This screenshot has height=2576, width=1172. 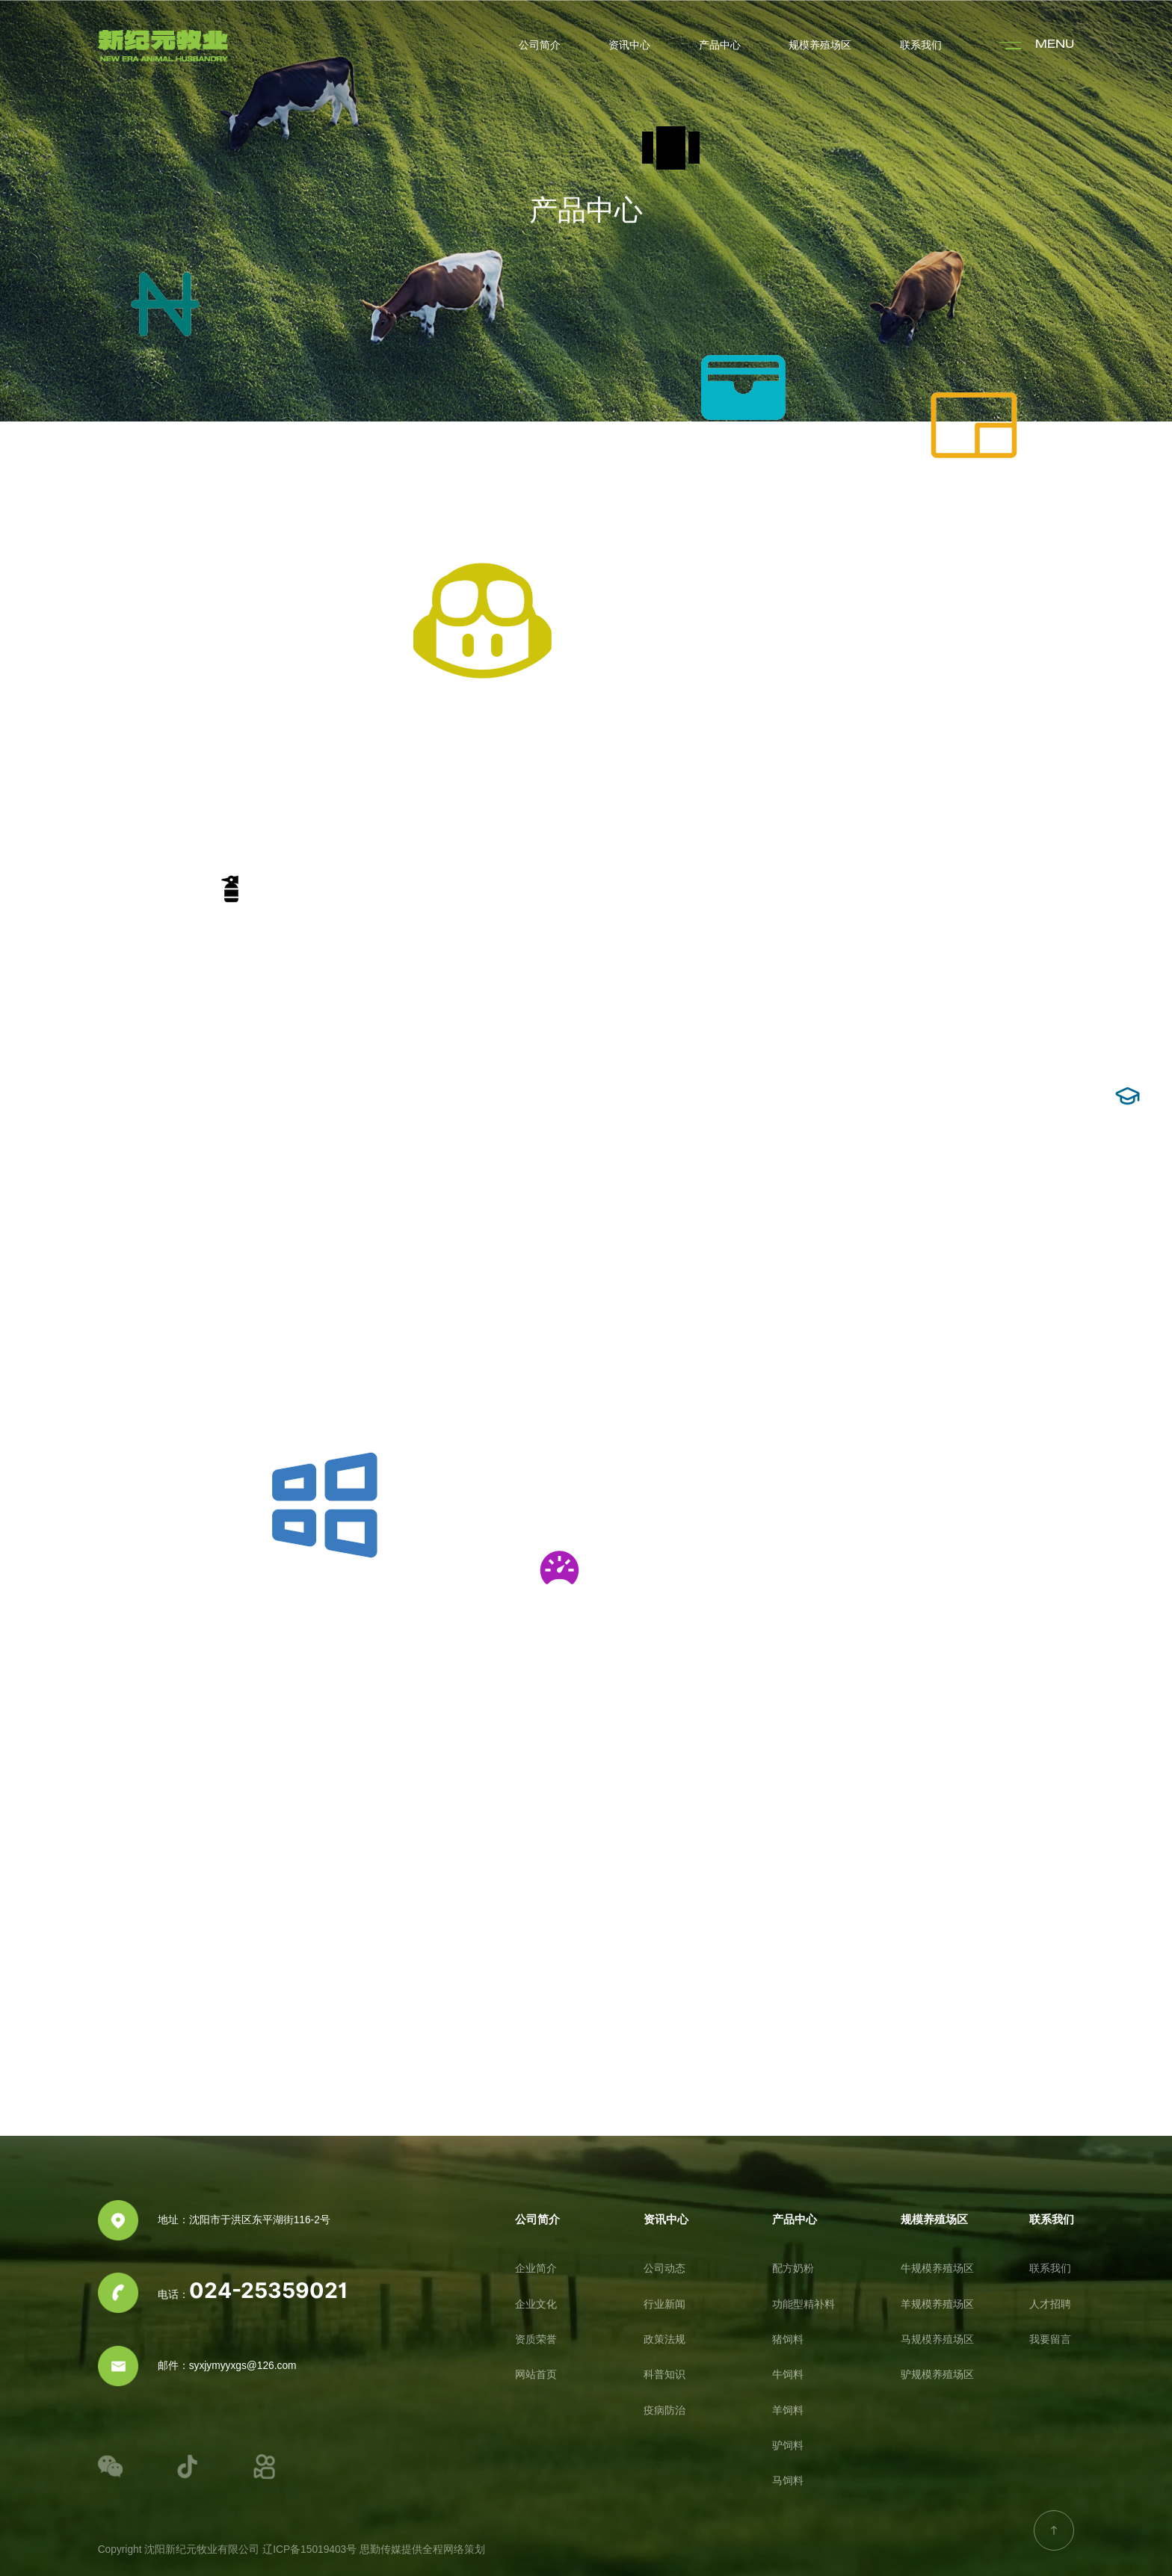 What do you see at coordinates (165, 304) in the screenshot?
I see `nigerian naira currency symbol` at bounding box center [165, 304].